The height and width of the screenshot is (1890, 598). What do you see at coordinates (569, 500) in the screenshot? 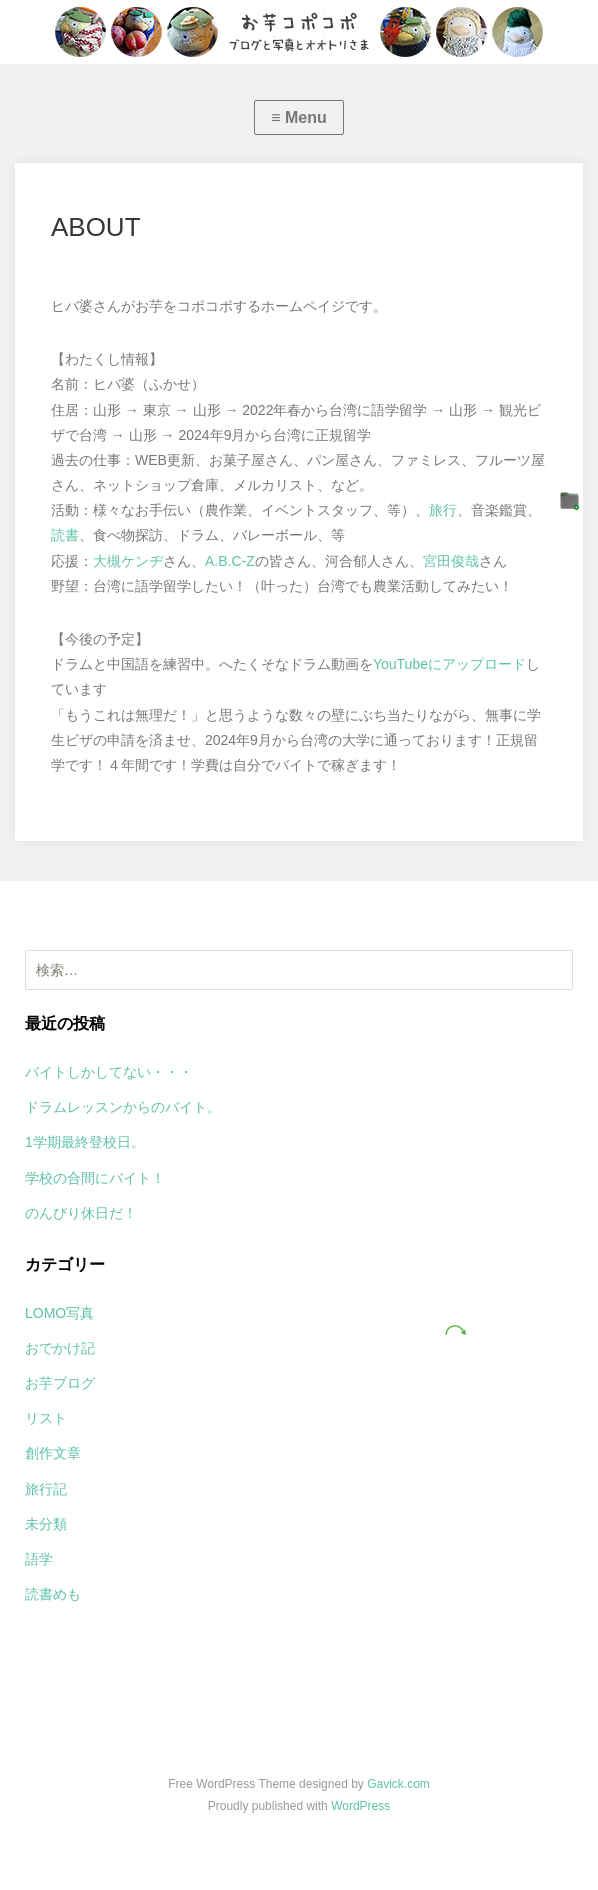
I see `create a new folder` at bounding box center [569, 500].